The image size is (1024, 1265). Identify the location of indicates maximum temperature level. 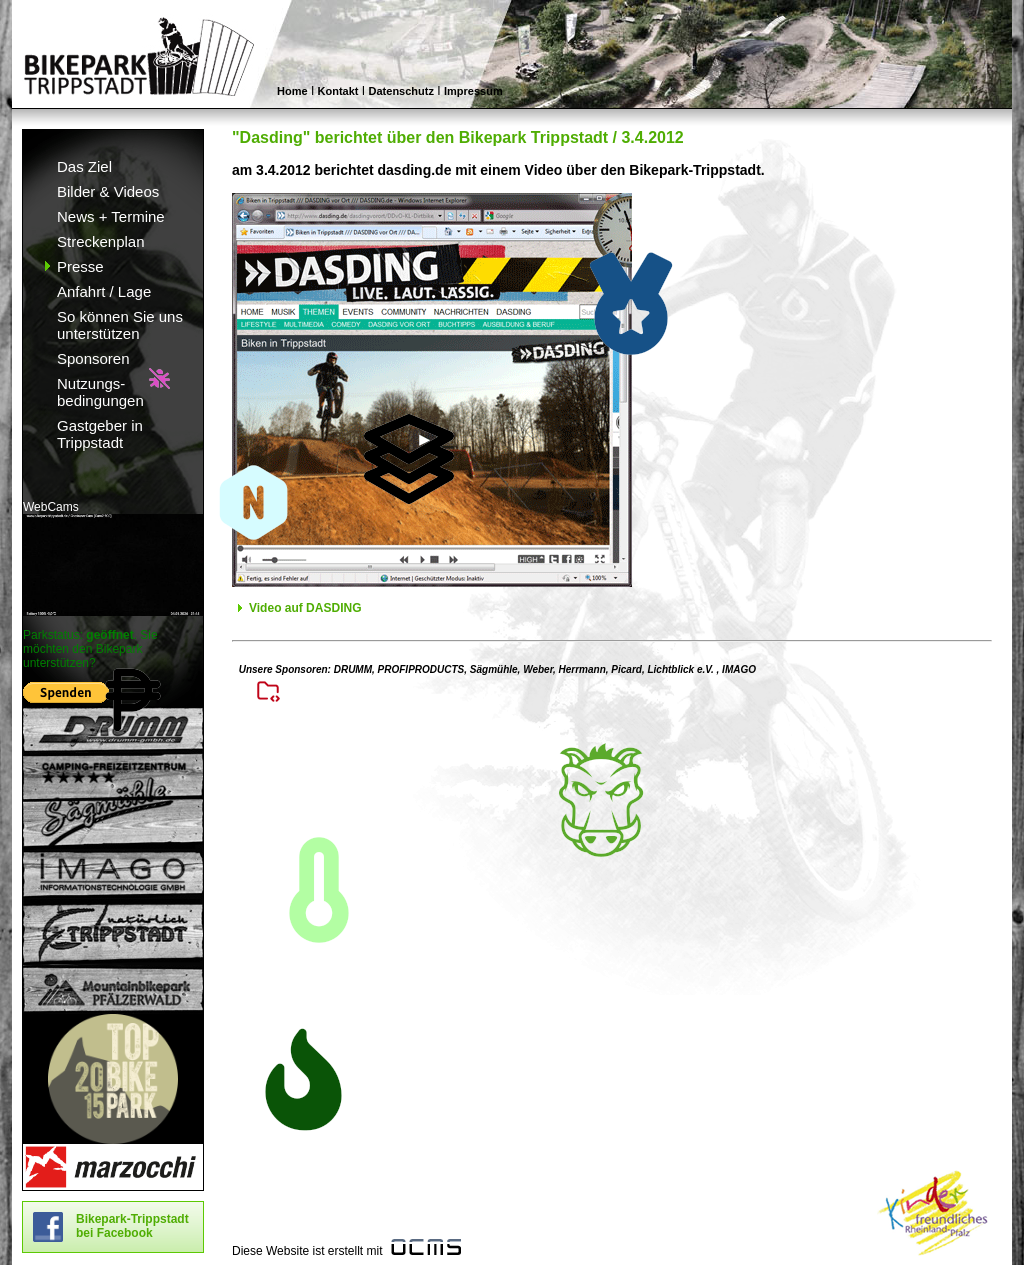
(319, 890).